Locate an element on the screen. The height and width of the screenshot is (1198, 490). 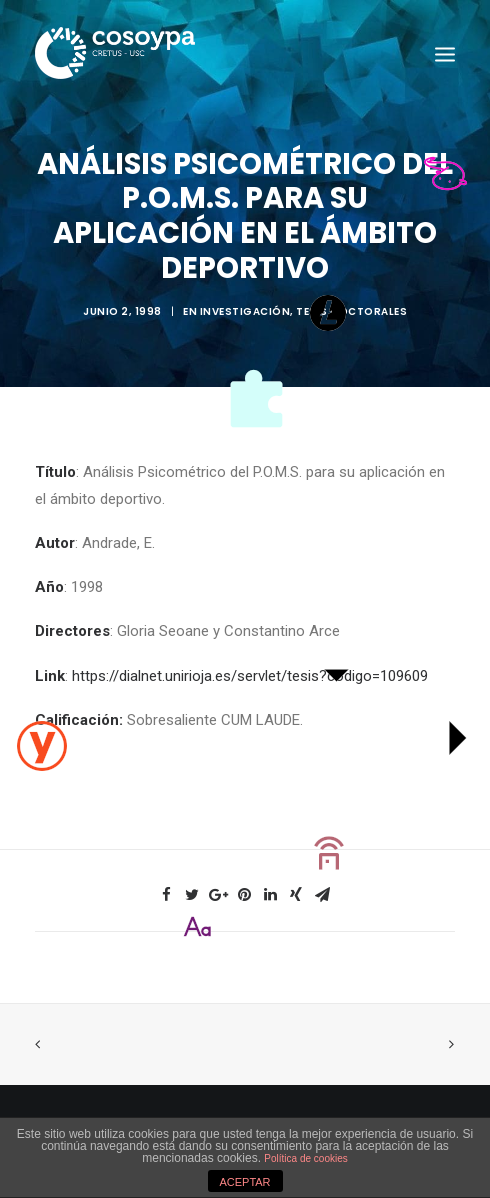
access plugins or extensions is located at coordinates (256, 401).